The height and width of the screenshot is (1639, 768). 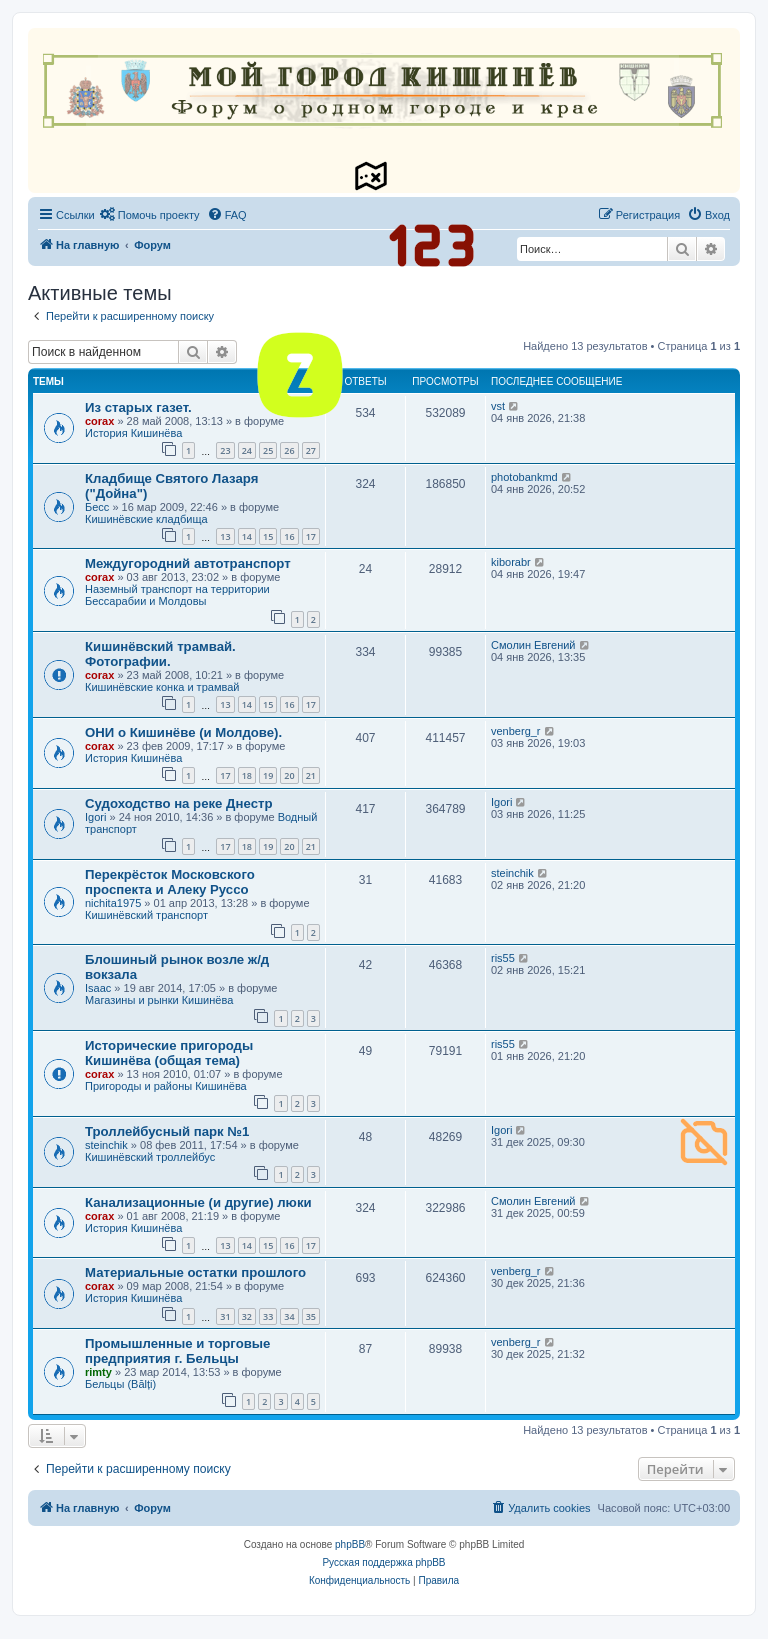 I want to click on app icon for a service or brand starting with "Z", so click(x=300, y=375).